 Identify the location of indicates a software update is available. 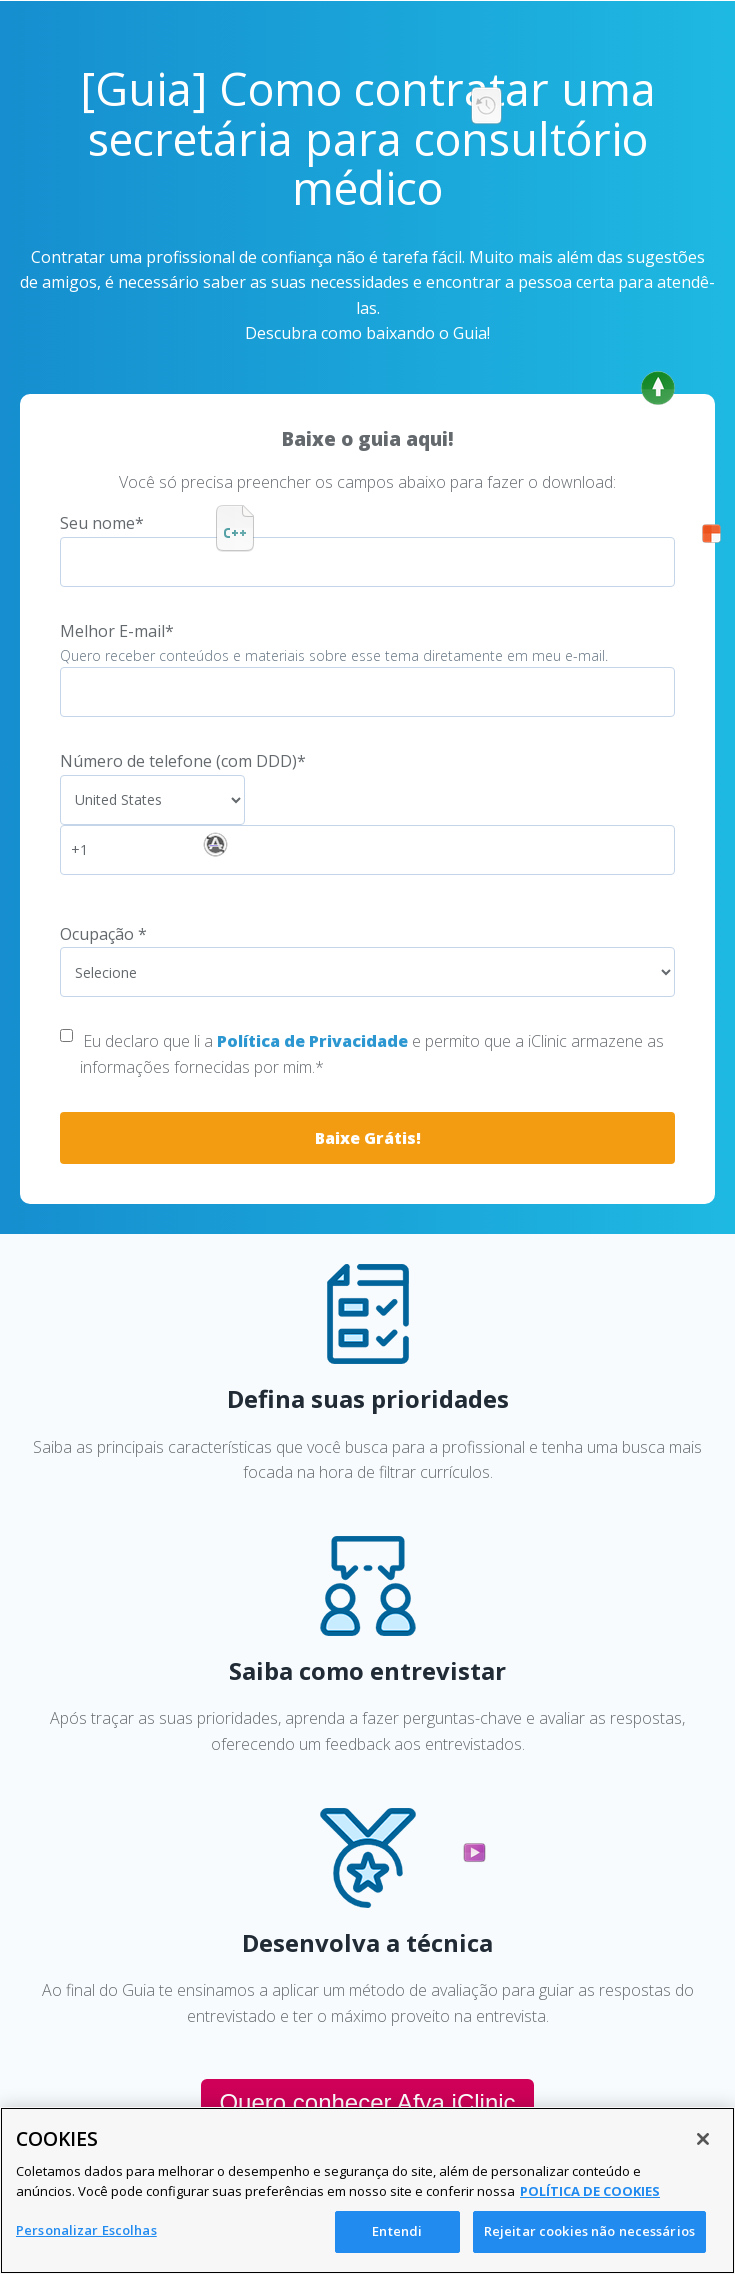
(658, 388).